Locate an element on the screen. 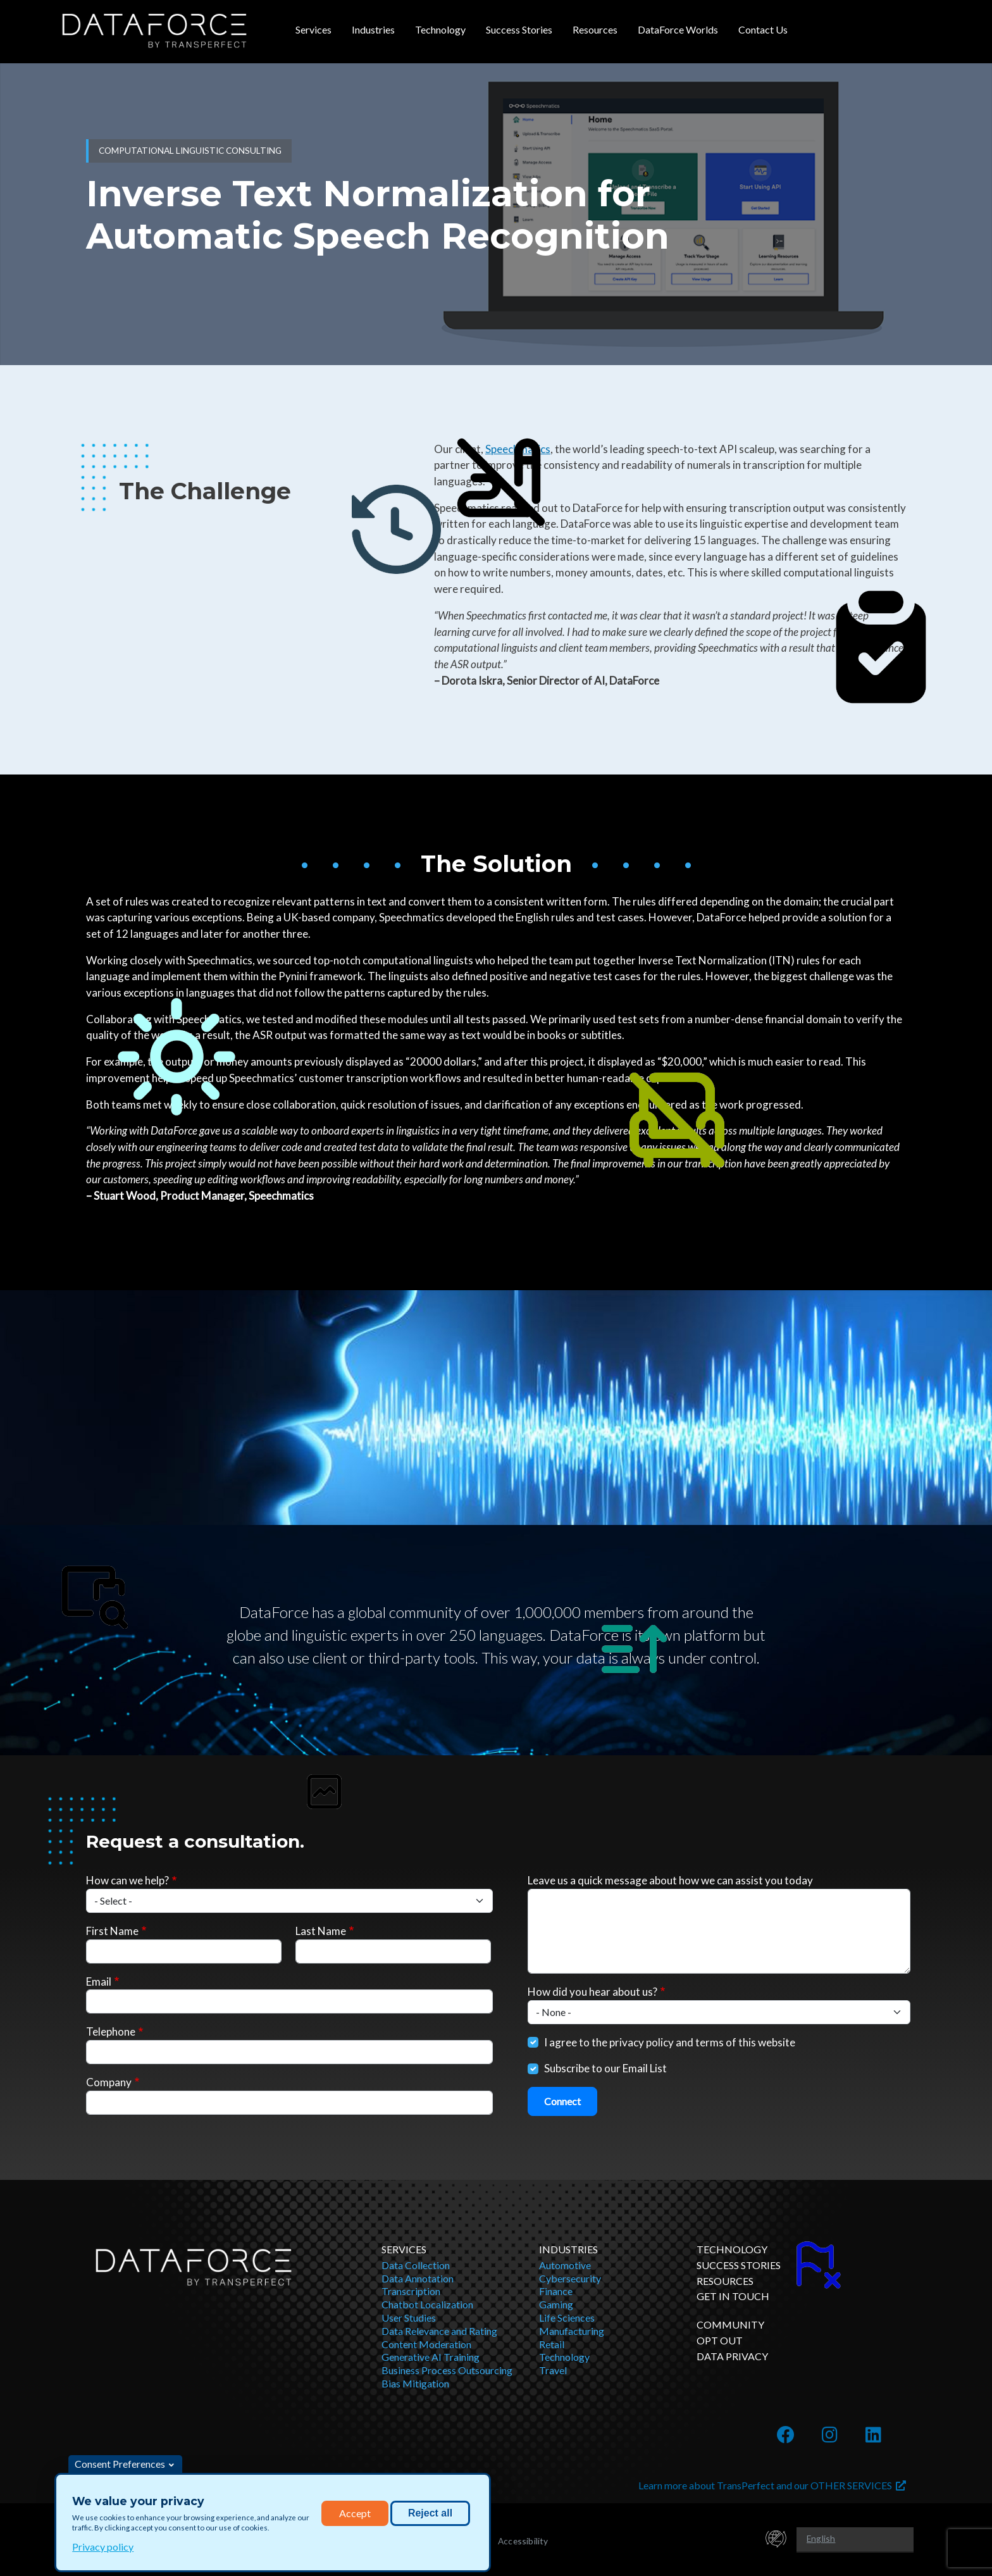 Image resolution: width=992 pixels, height=2576 pixels. seating unavailable is located at coordinates (677, 1120).